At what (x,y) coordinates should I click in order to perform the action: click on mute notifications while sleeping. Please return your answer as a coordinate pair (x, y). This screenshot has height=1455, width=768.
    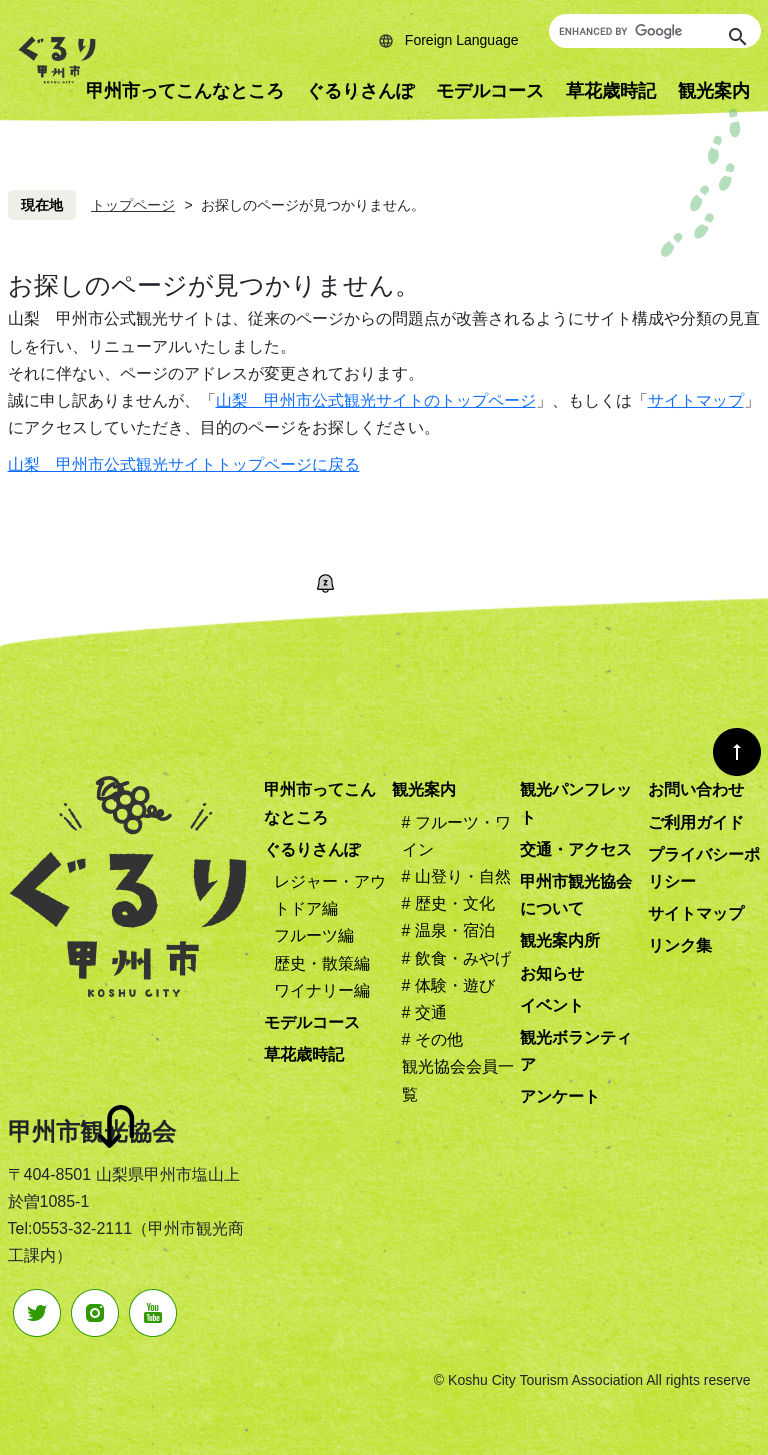
    Looking at the image, I should click on (325, 583).